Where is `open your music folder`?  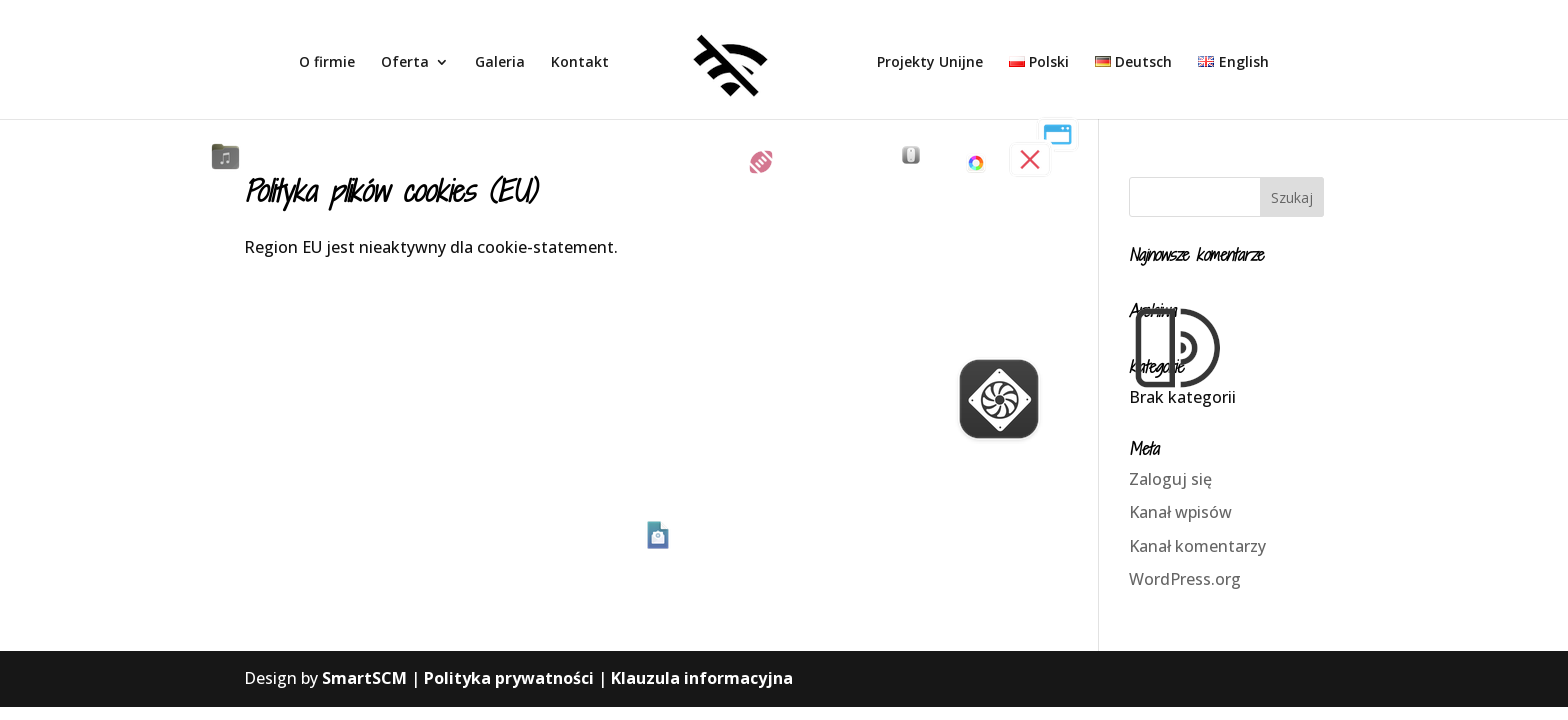 open your music folder is located at coordinates (225, 156).